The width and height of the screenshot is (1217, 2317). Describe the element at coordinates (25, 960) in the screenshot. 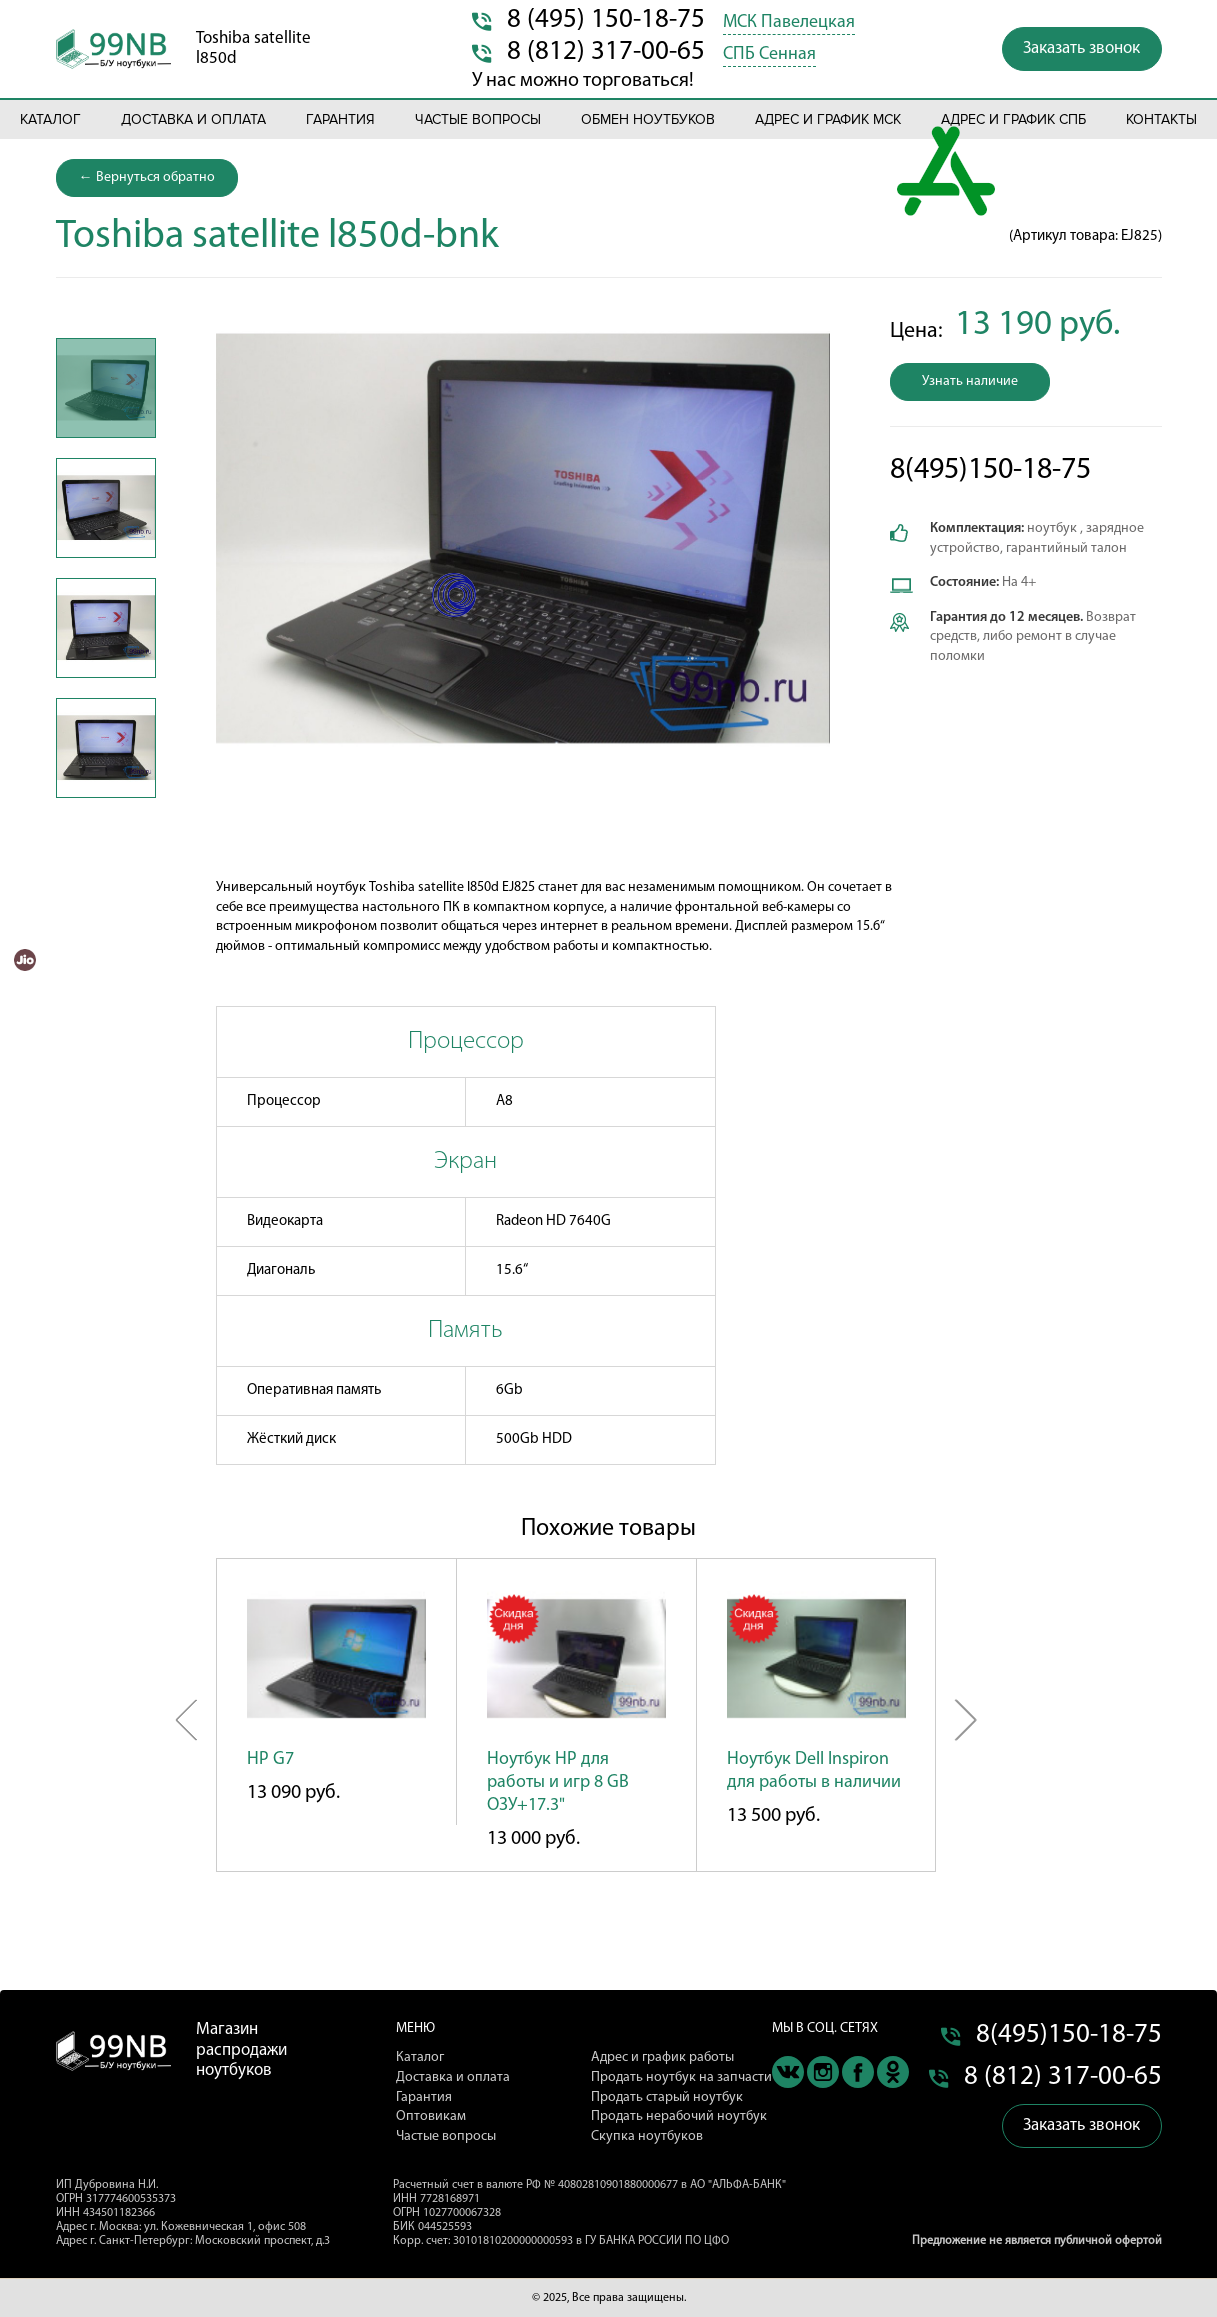

I see `jio app or service` at that location.